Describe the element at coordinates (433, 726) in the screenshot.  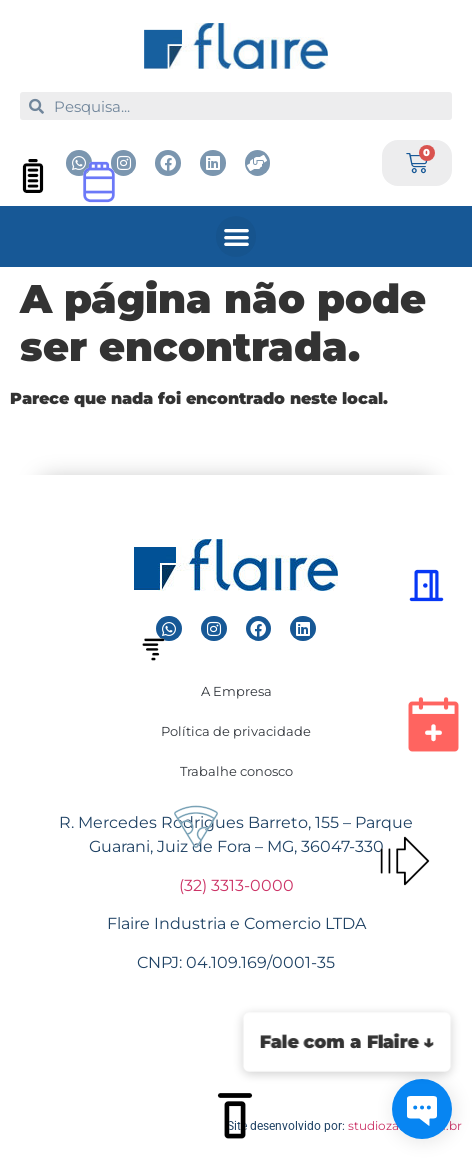
I see `add a new event to your calendar` at that location.